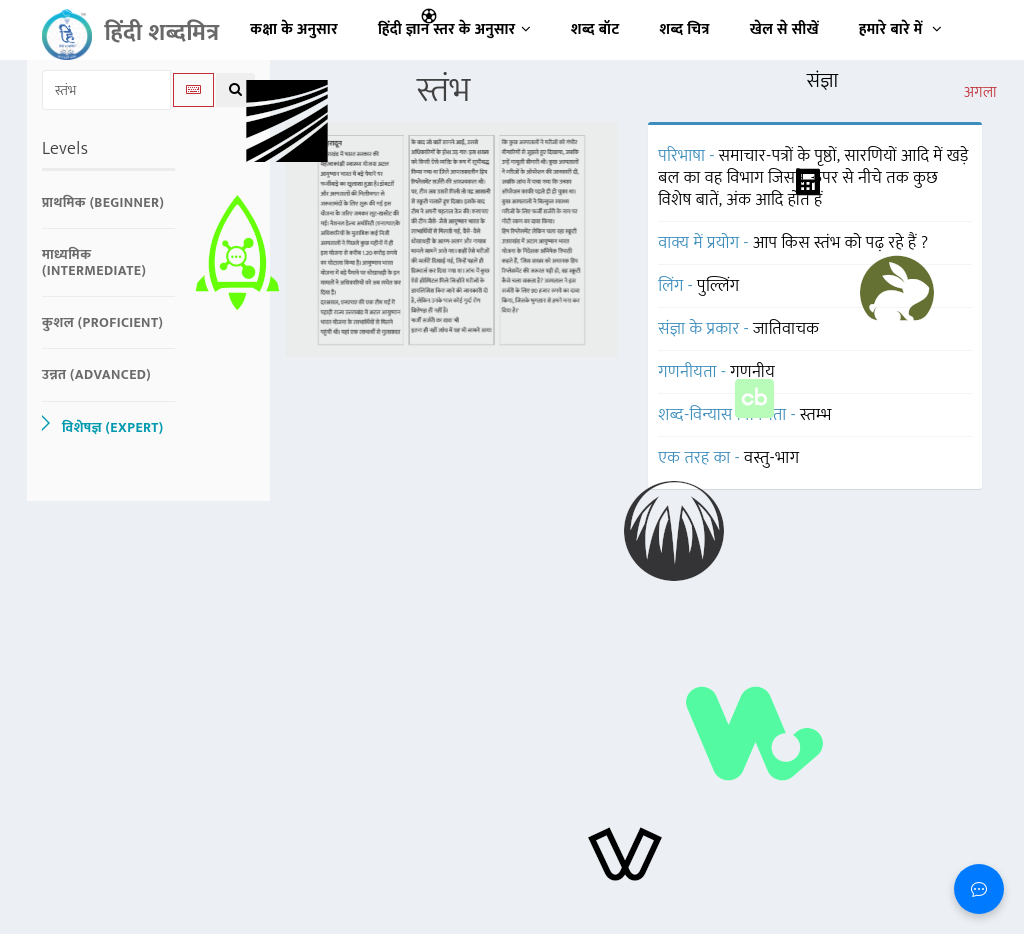 This screenshot has height=934, width=1024. What do you see at coordinates (429, 16) in the screenshot?
I see `access football or soccer content` at bounding box center [429, 16].